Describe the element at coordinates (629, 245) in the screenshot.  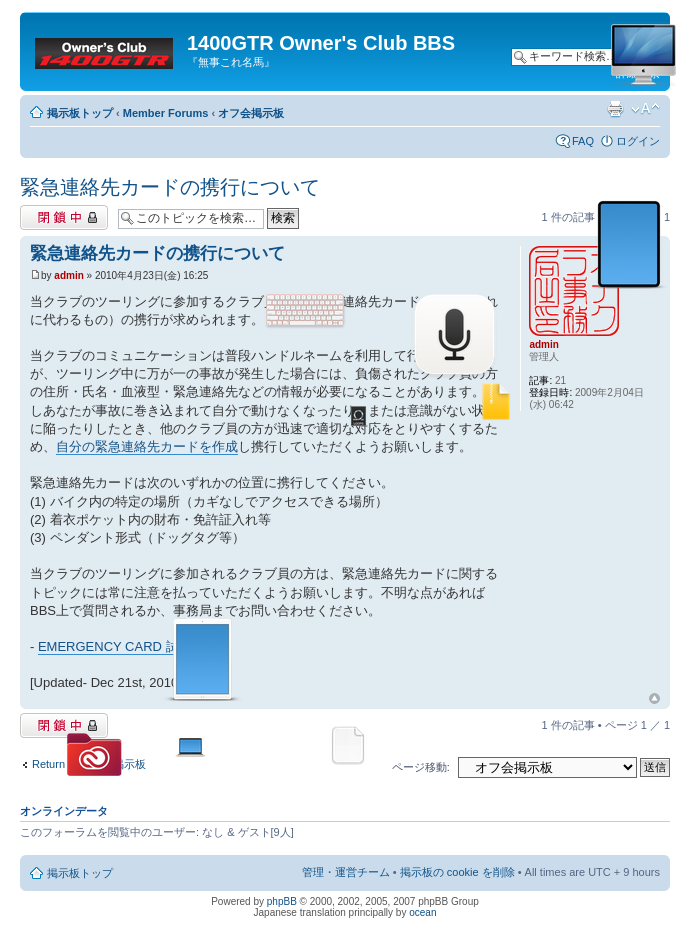
I see `iPad Pro device connected to your system` at that location.